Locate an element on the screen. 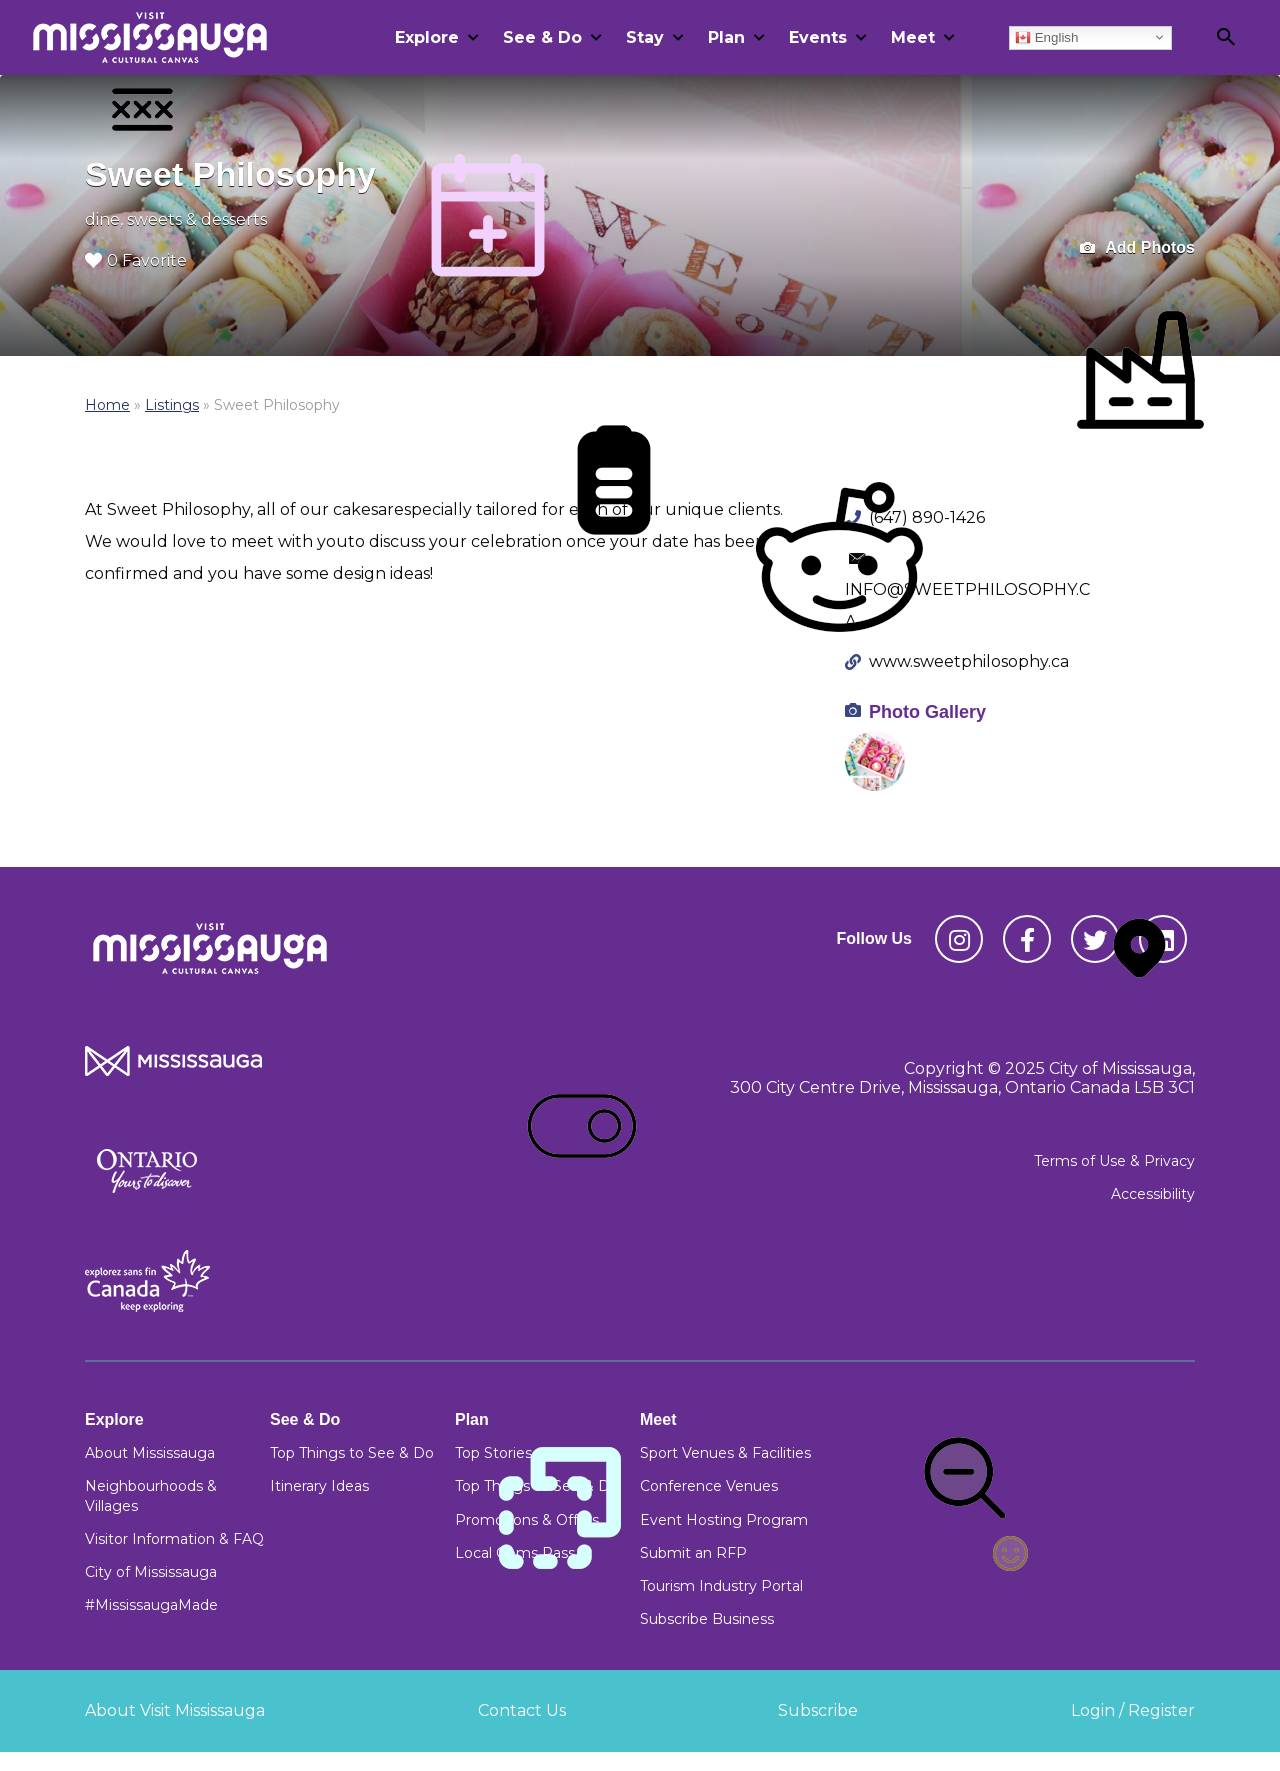 Image resolution: width=1280 pixels, height=1771 pixels. add an emoji or reaction is located at coordinates (1010, 1553).